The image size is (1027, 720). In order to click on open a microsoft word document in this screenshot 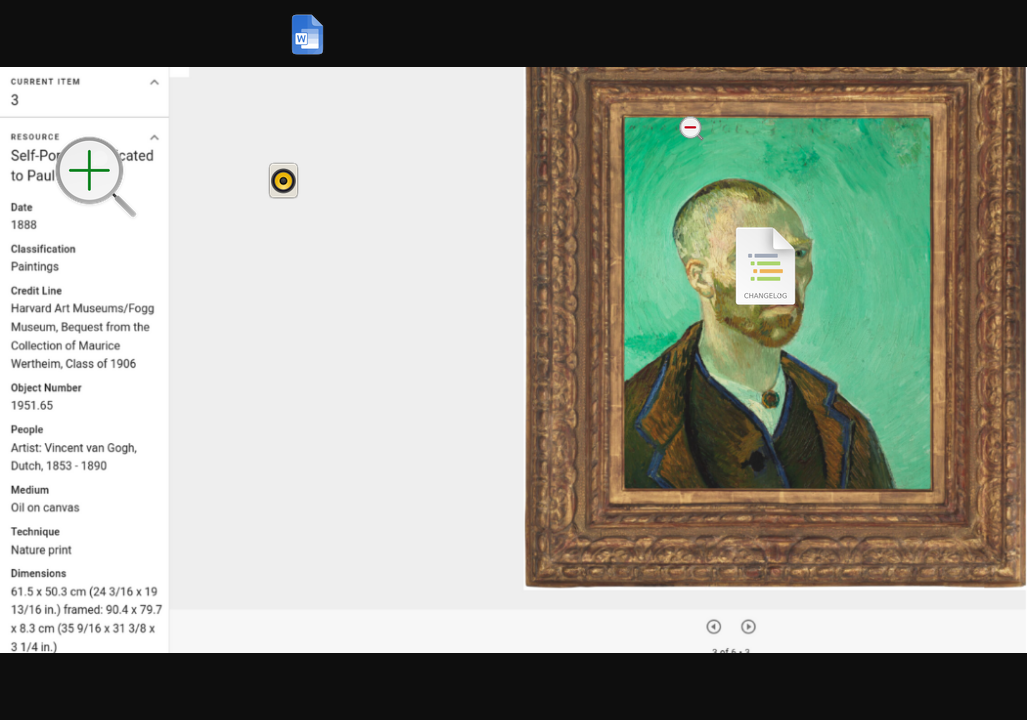, I will do `click(307, 34)`.